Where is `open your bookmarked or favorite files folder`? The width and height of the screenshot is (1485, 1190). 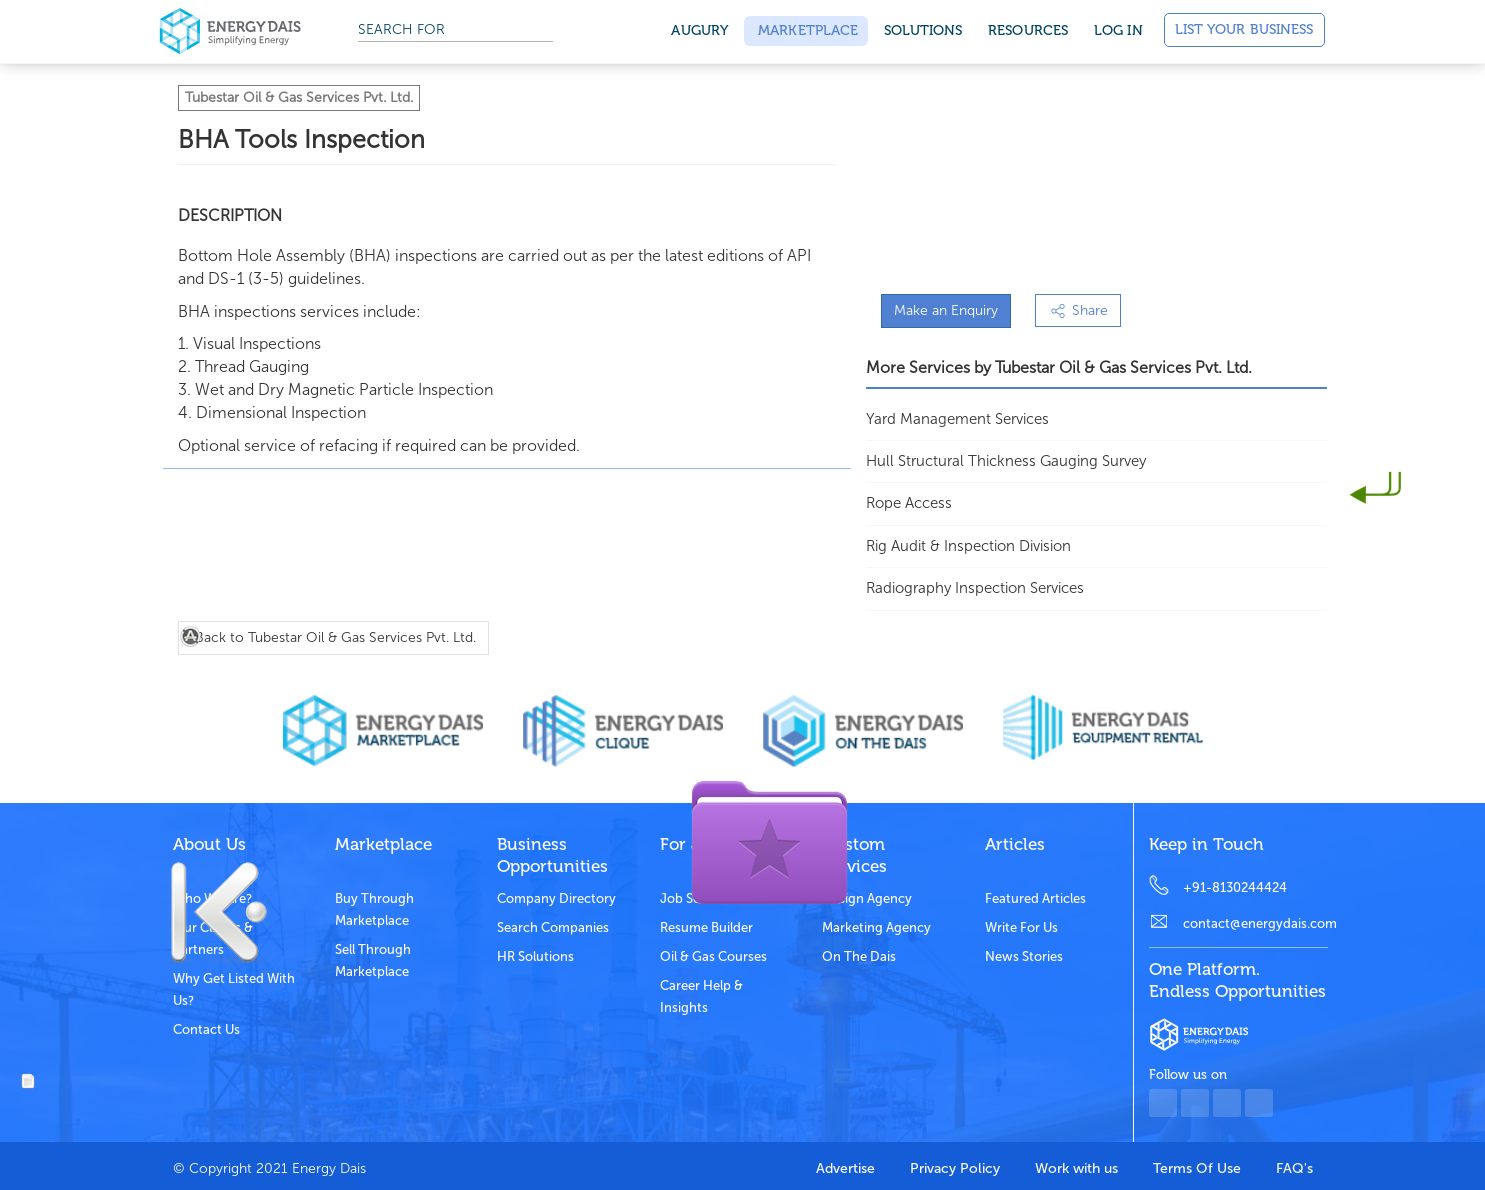
open your bookmarked or favorite files folder is located at coordinates (769, 842).